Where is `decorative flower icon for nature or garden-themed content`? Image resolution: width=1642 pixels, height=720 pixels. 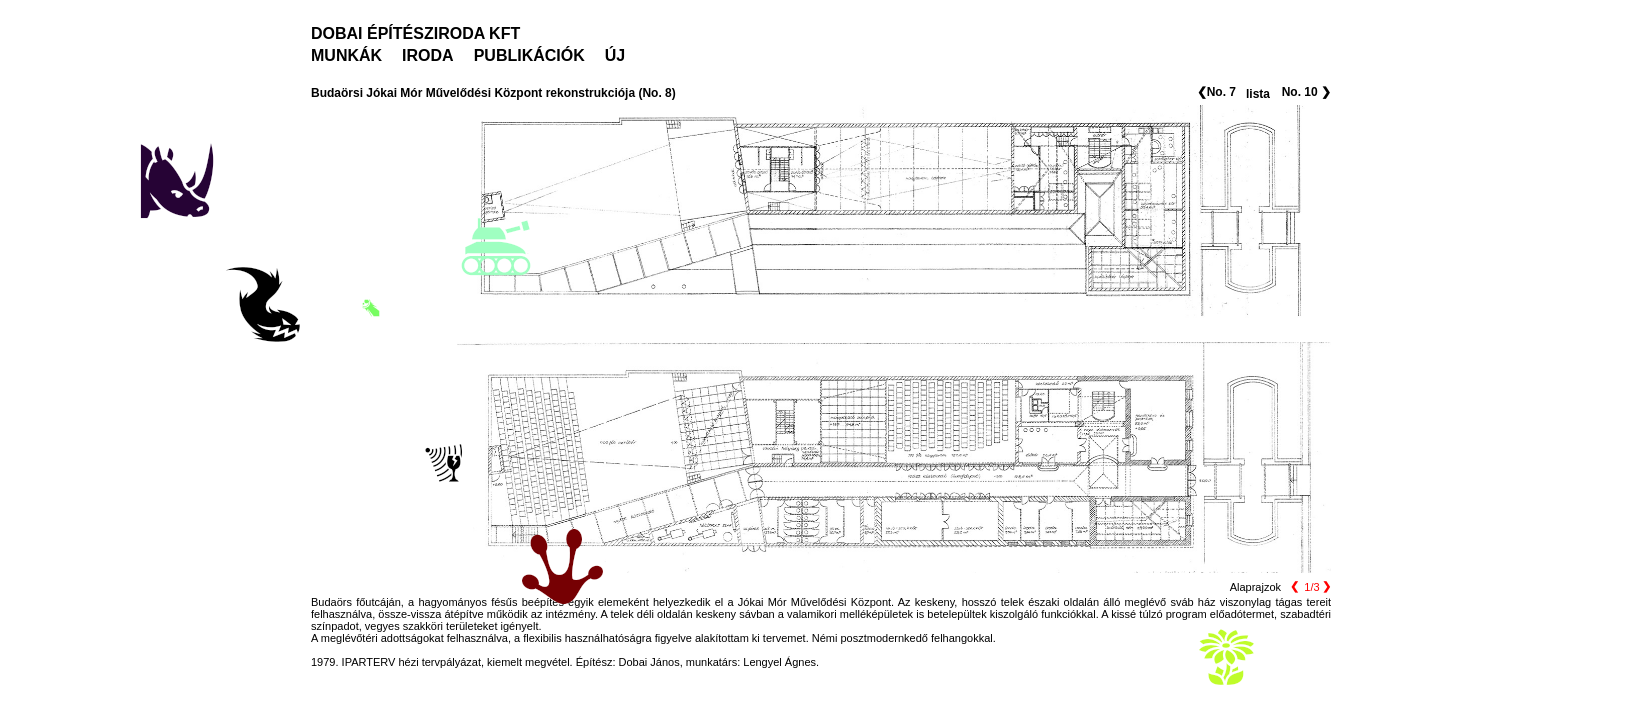
decorative flower icon for nature or garden-themed content is located at coordinates (1226, 656).